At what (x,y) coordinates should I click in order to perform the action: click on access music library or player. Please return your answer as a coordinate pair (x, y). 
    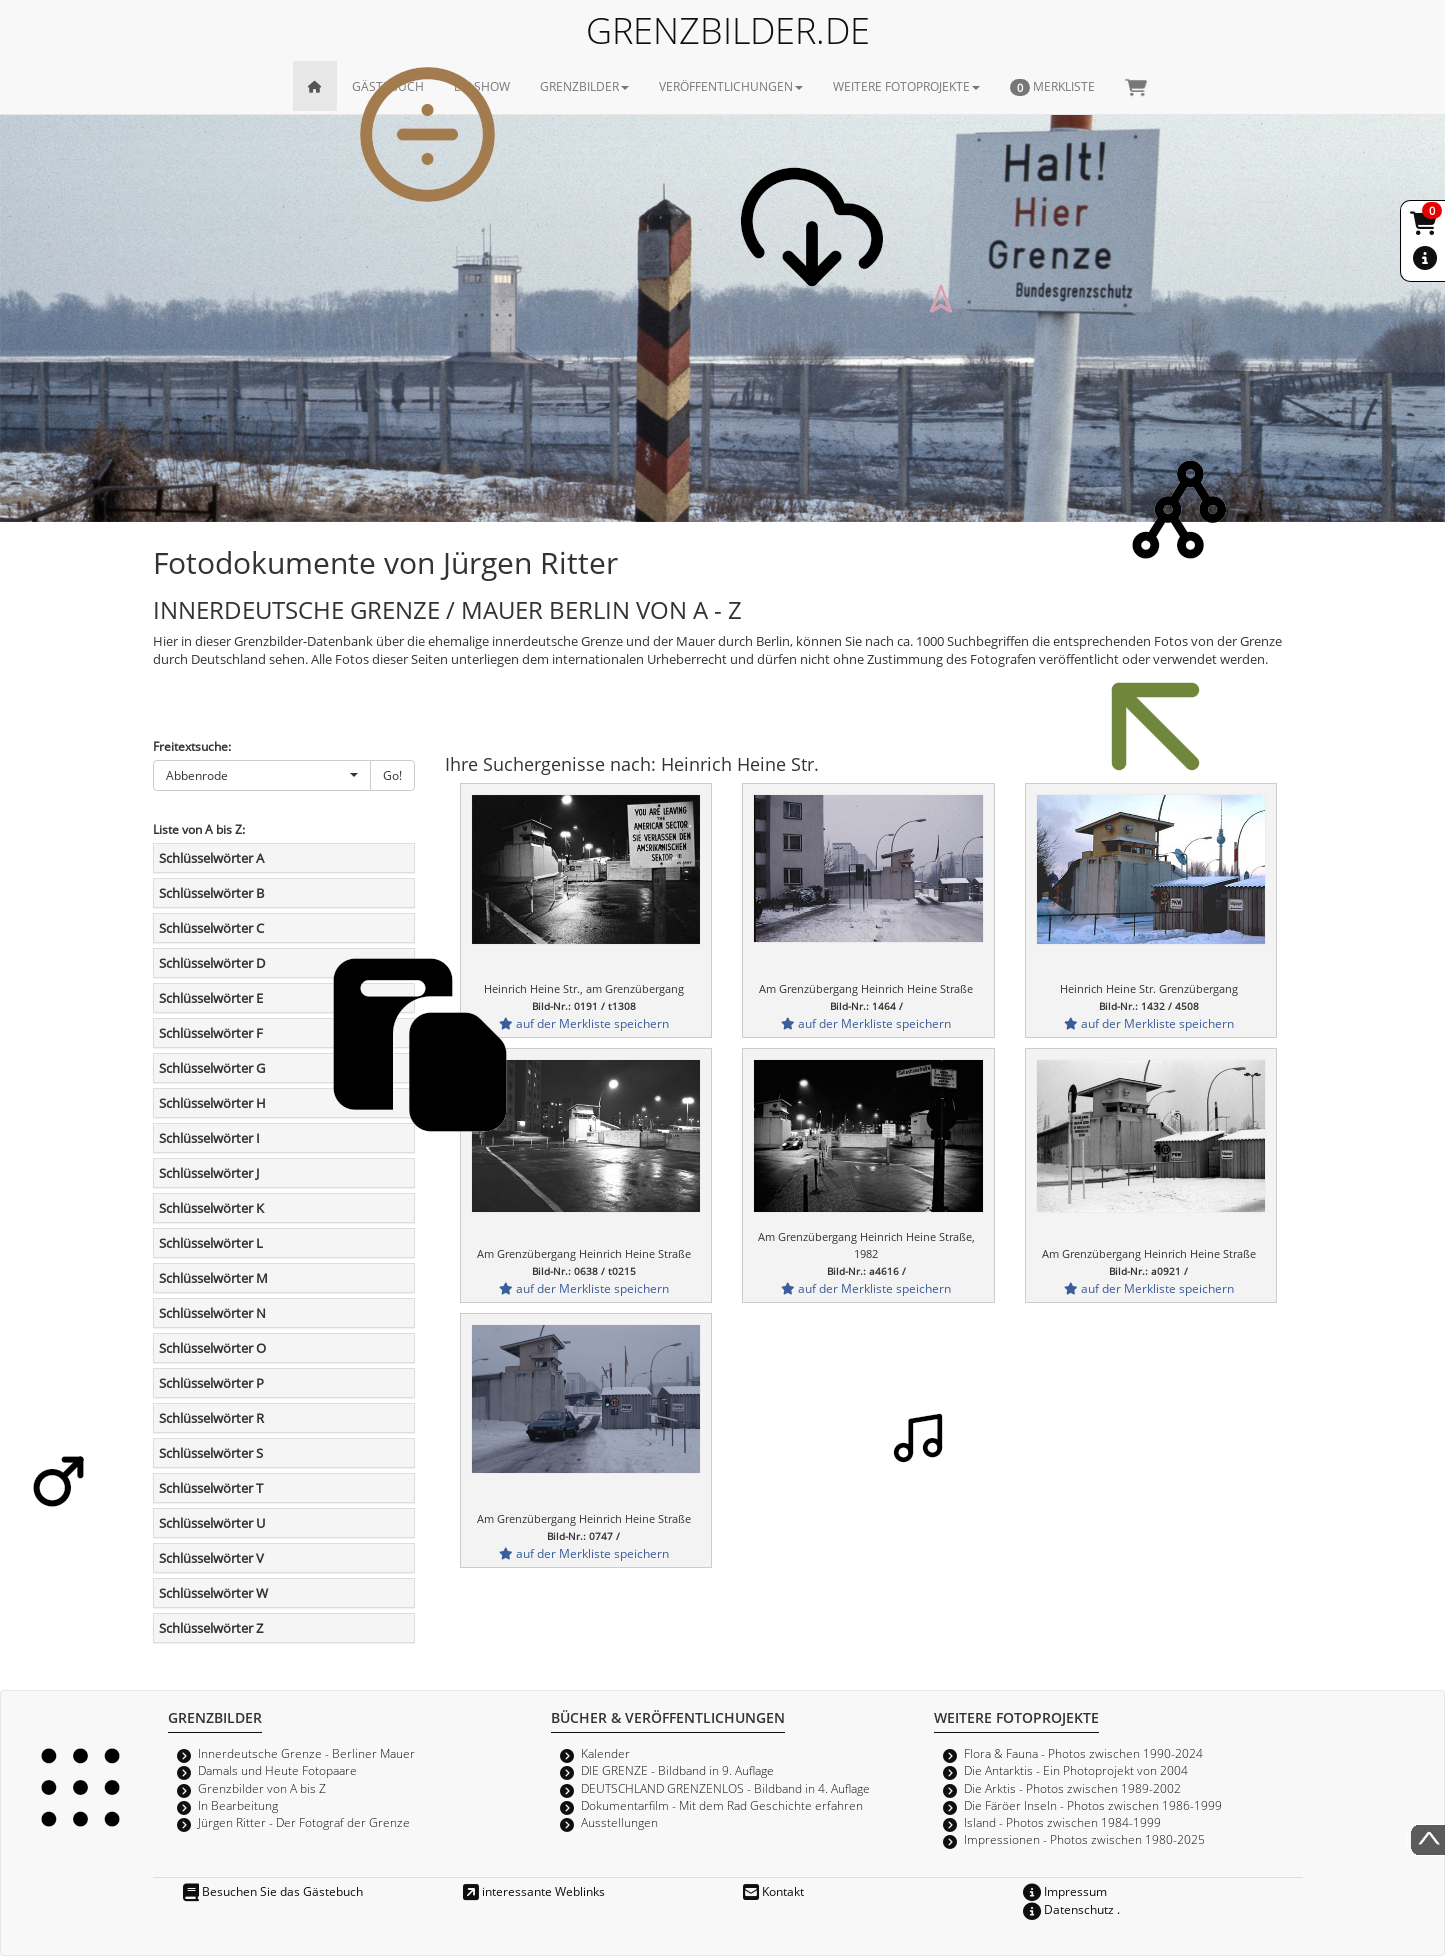
    Looking at the image, I should click on (918, 1438).